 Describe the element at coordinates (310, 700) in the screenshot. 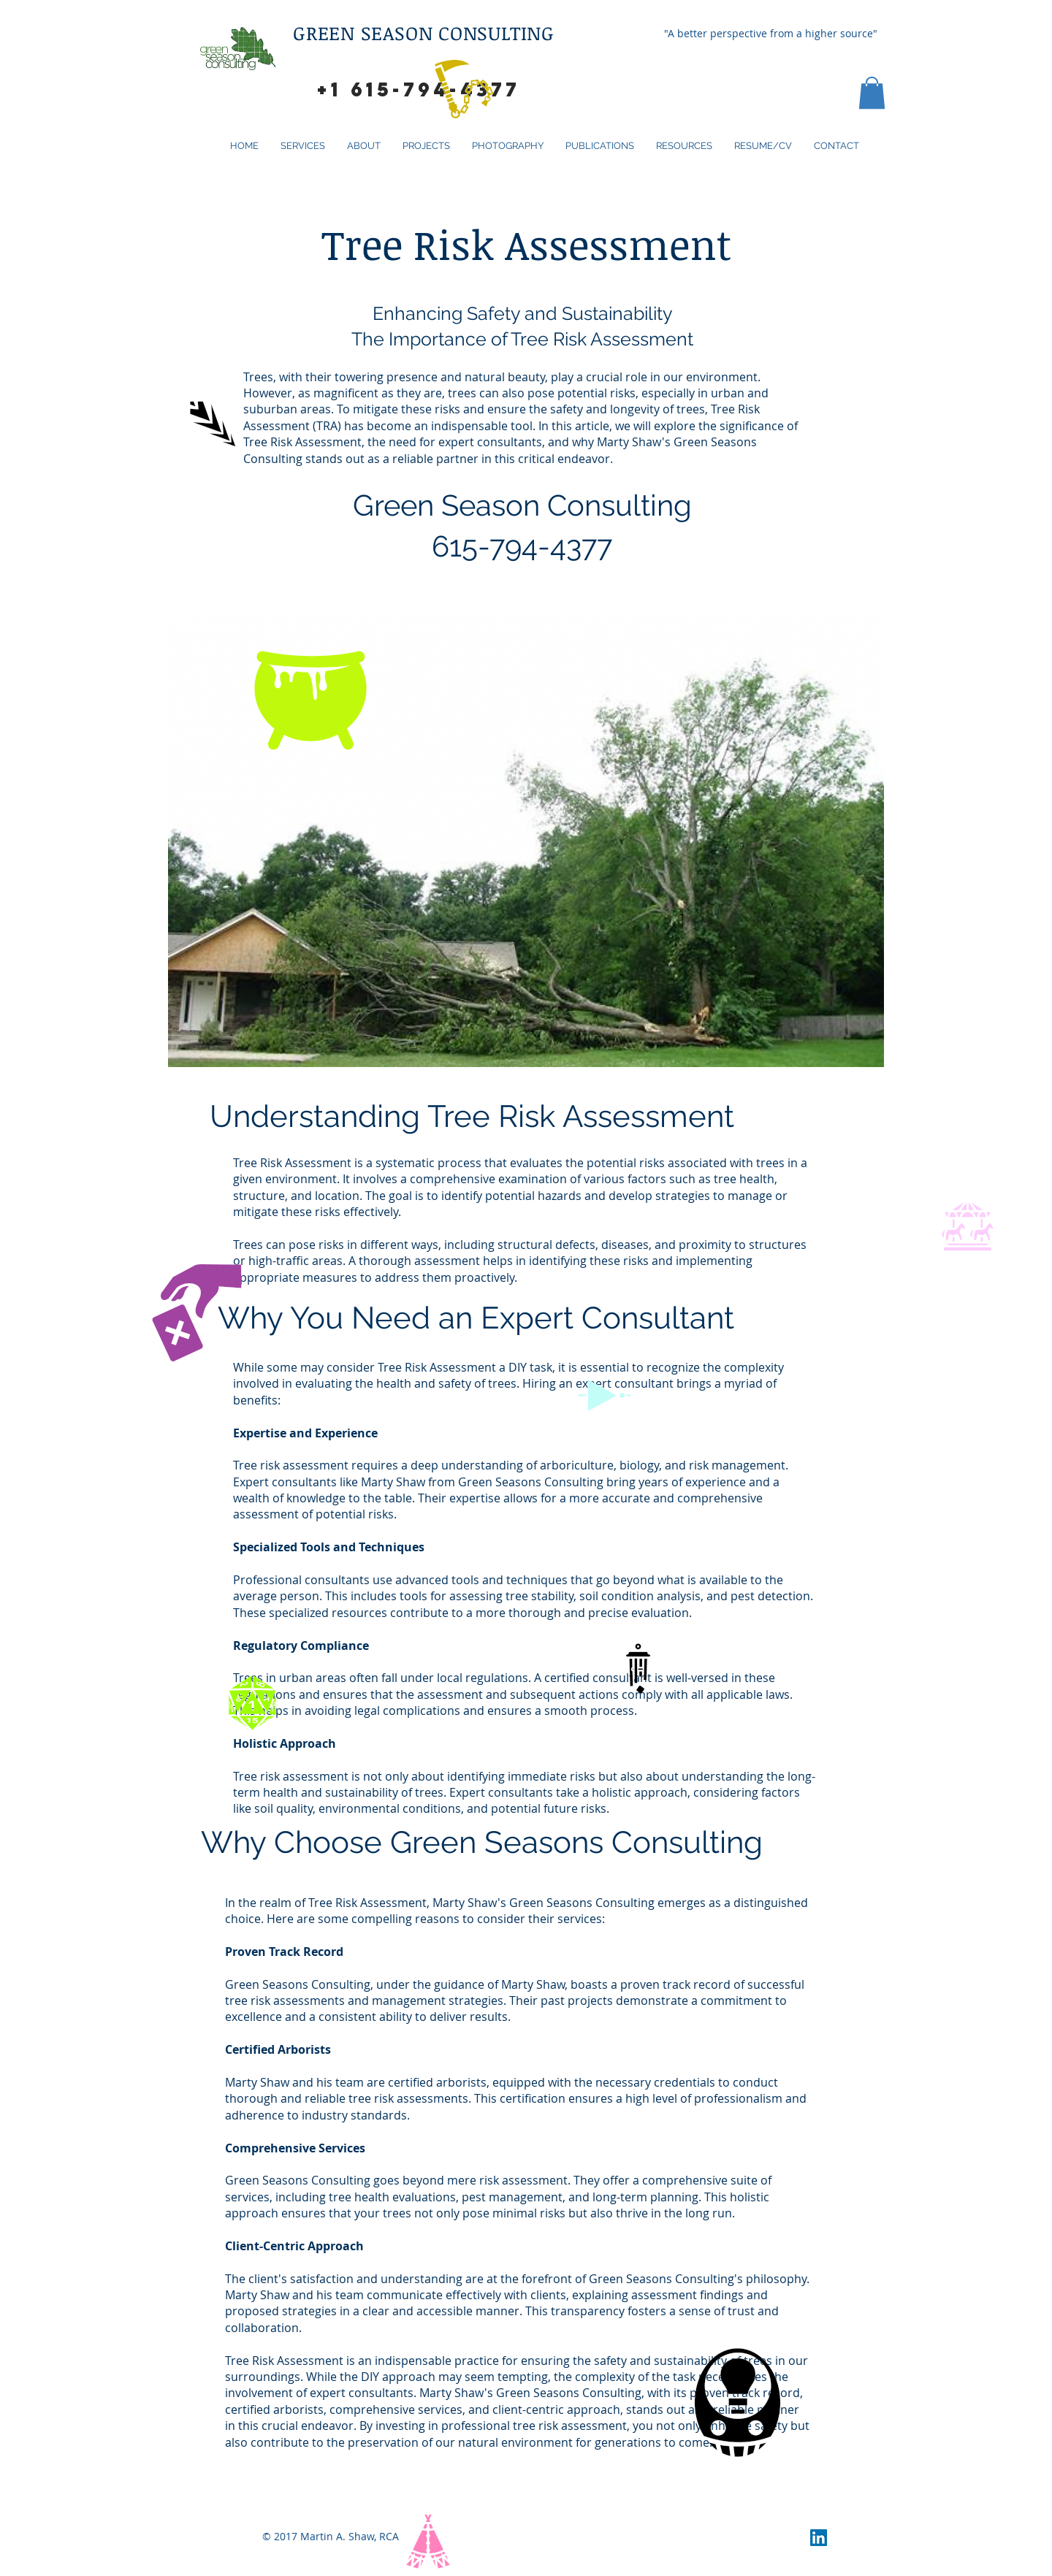

I see `access potion crafting or brewing menu` at that location.